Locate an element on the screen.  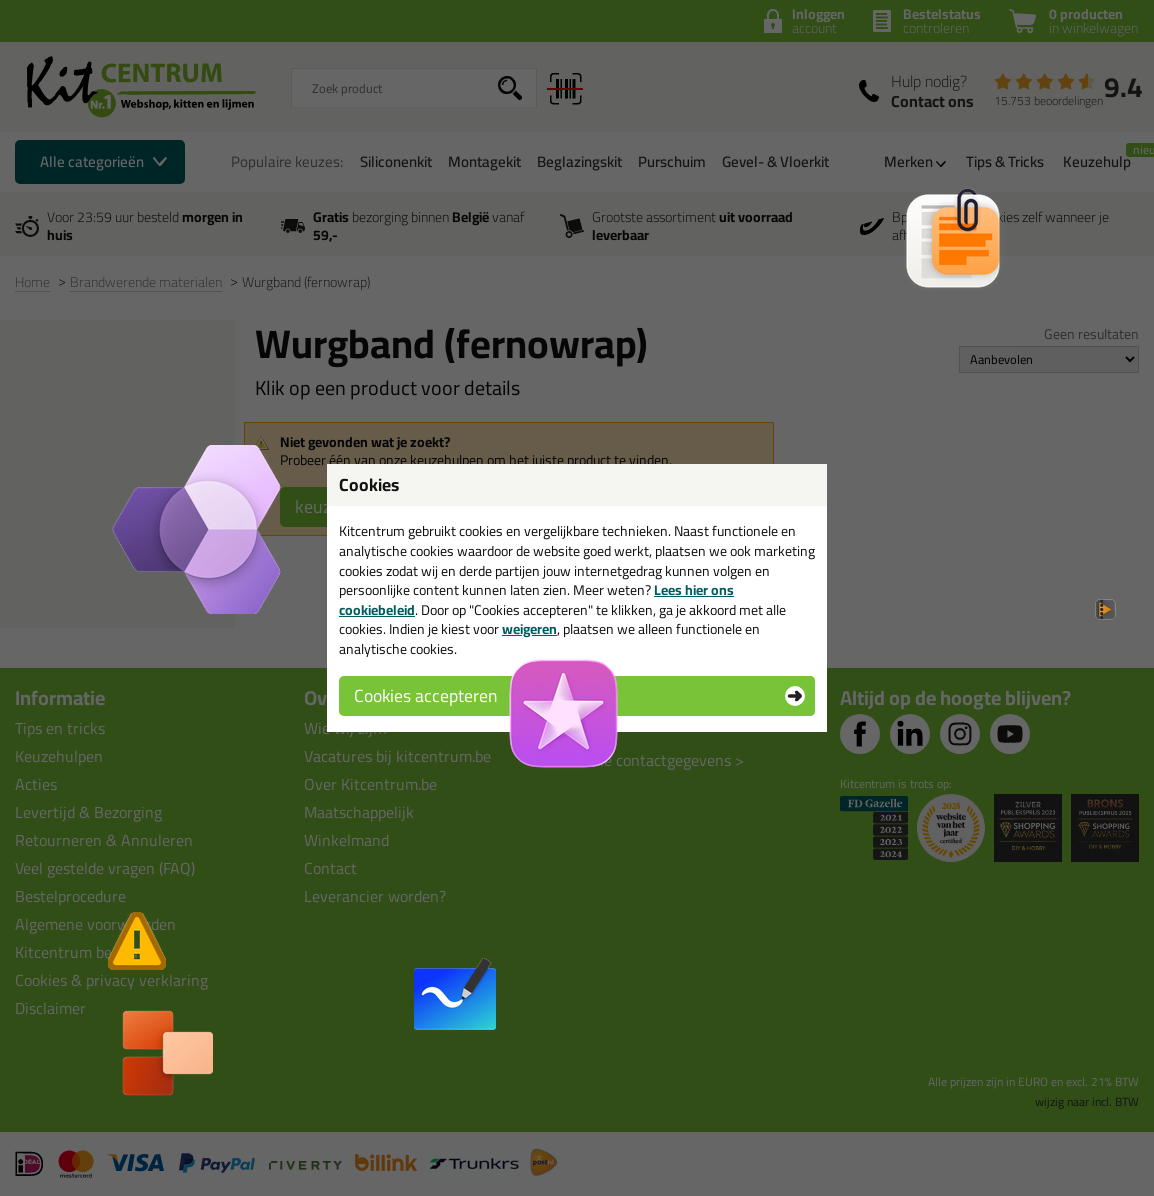
open pdf metadata editor app is located at coordinates (953, 241).